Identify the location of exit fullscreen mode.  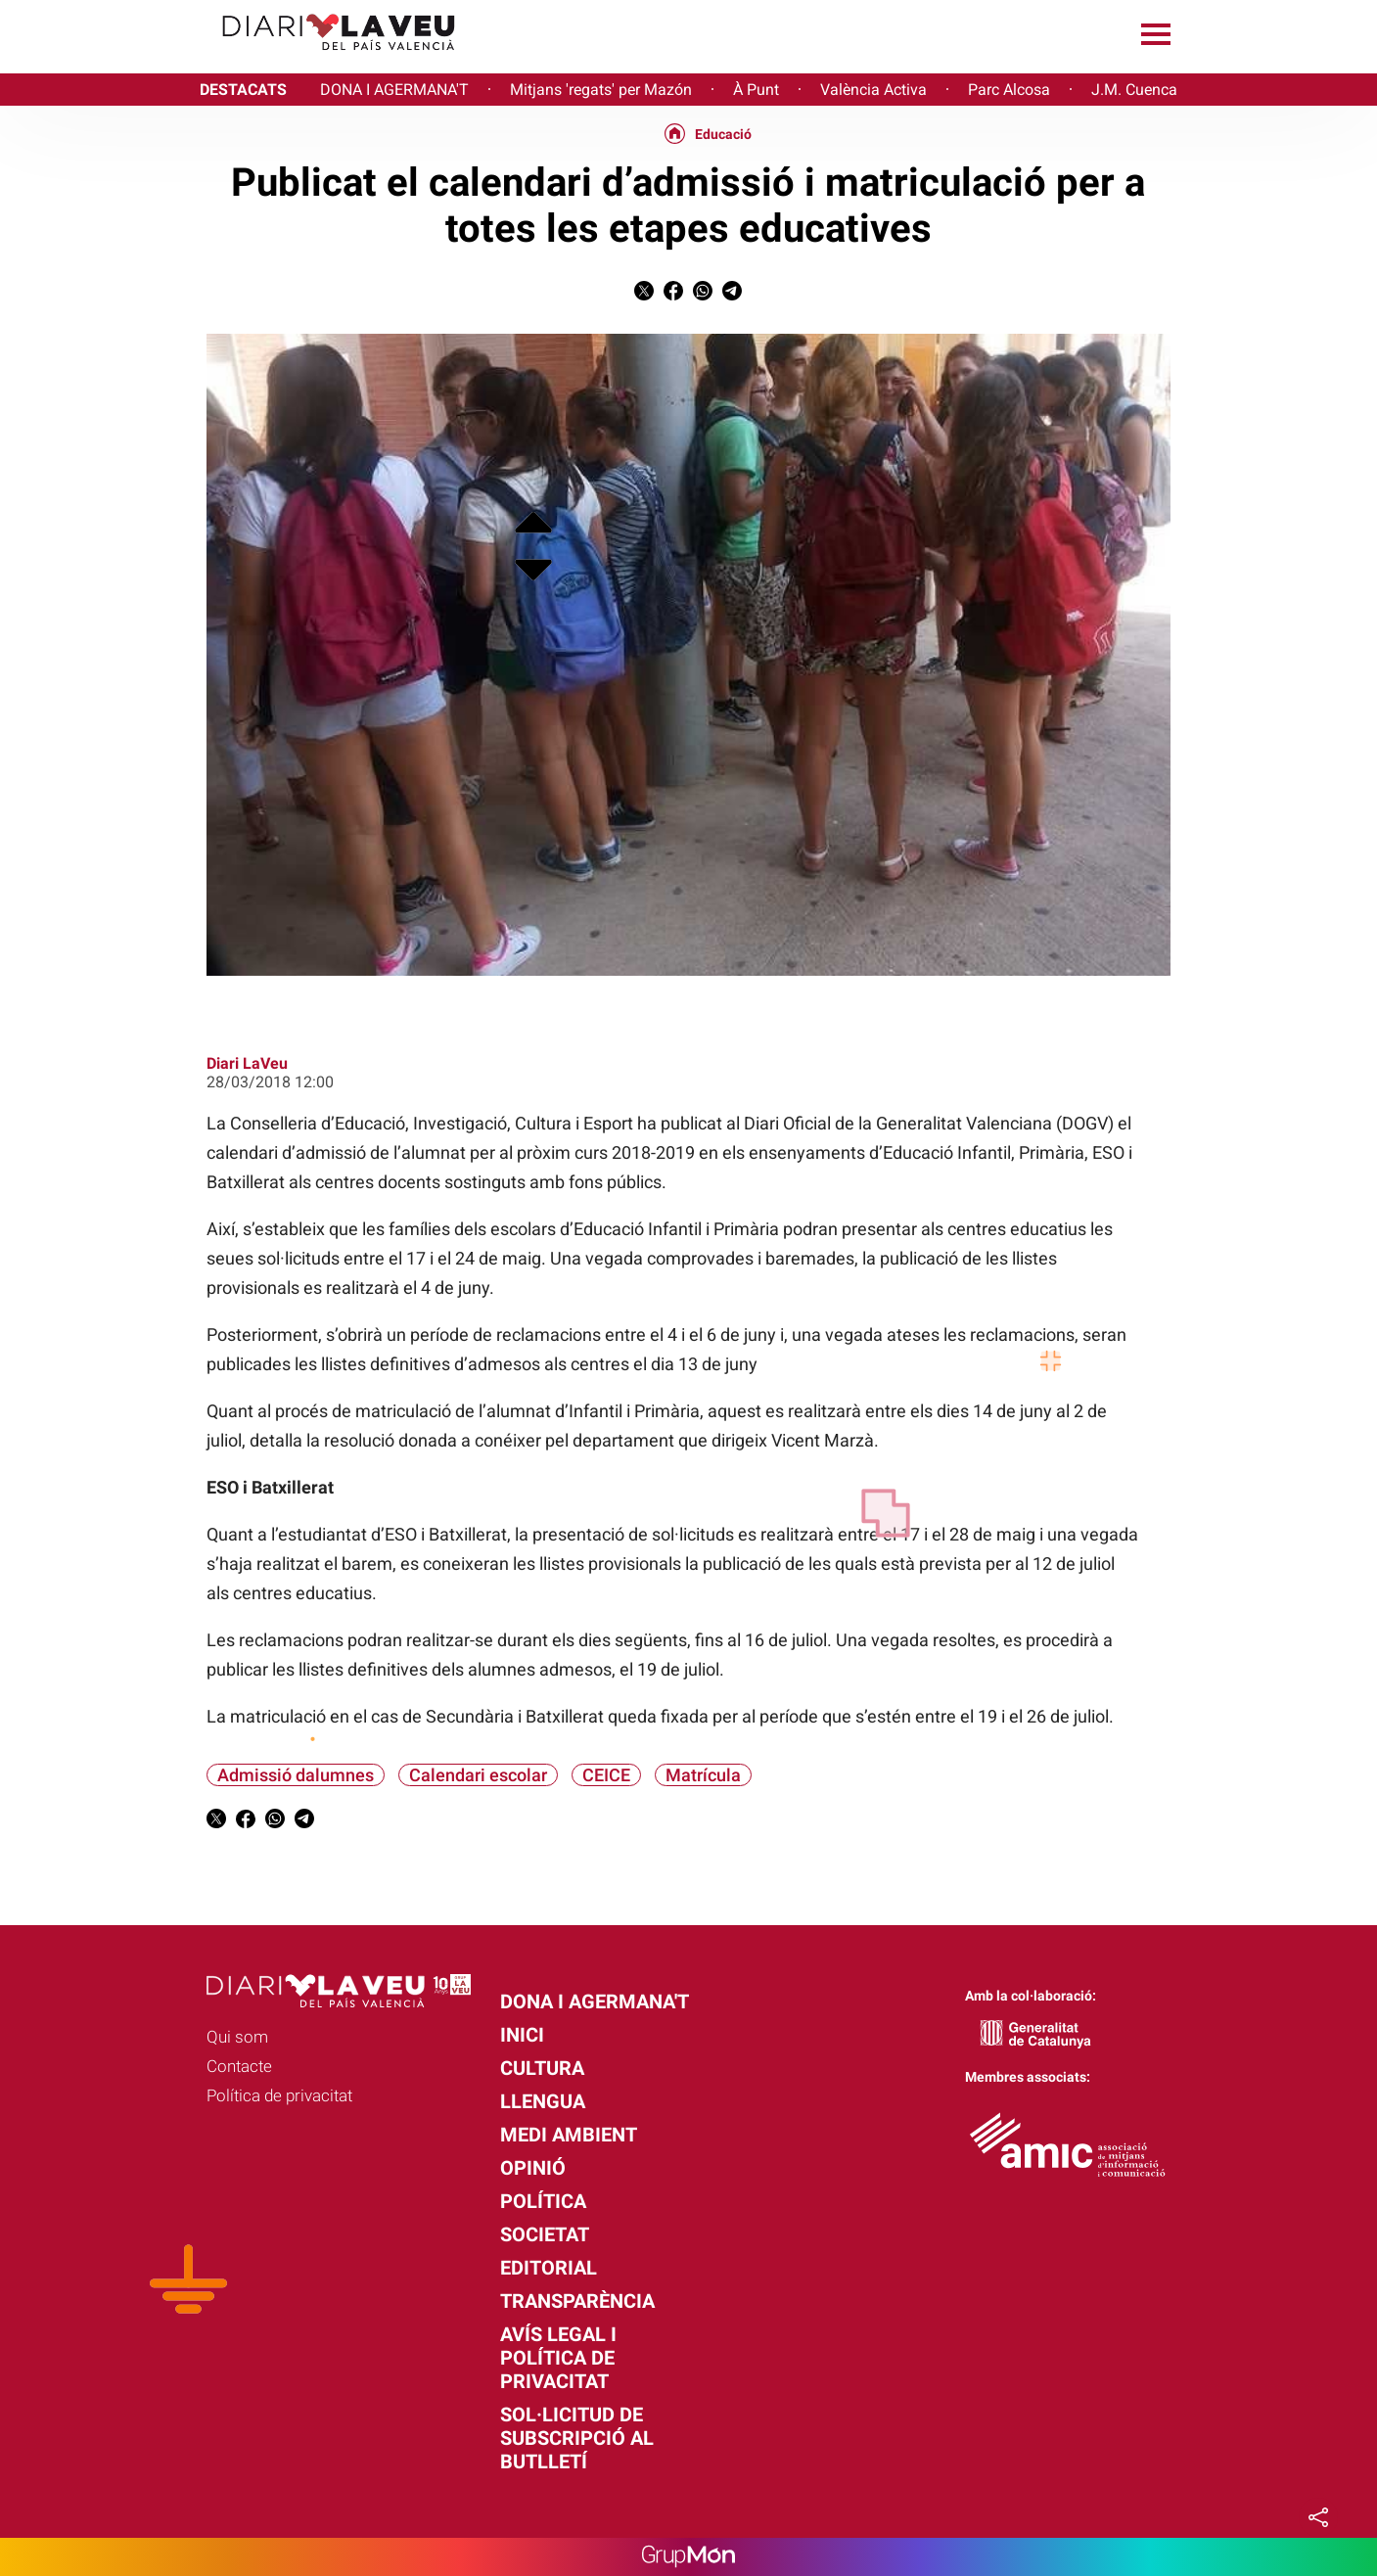
(1050, 1360).